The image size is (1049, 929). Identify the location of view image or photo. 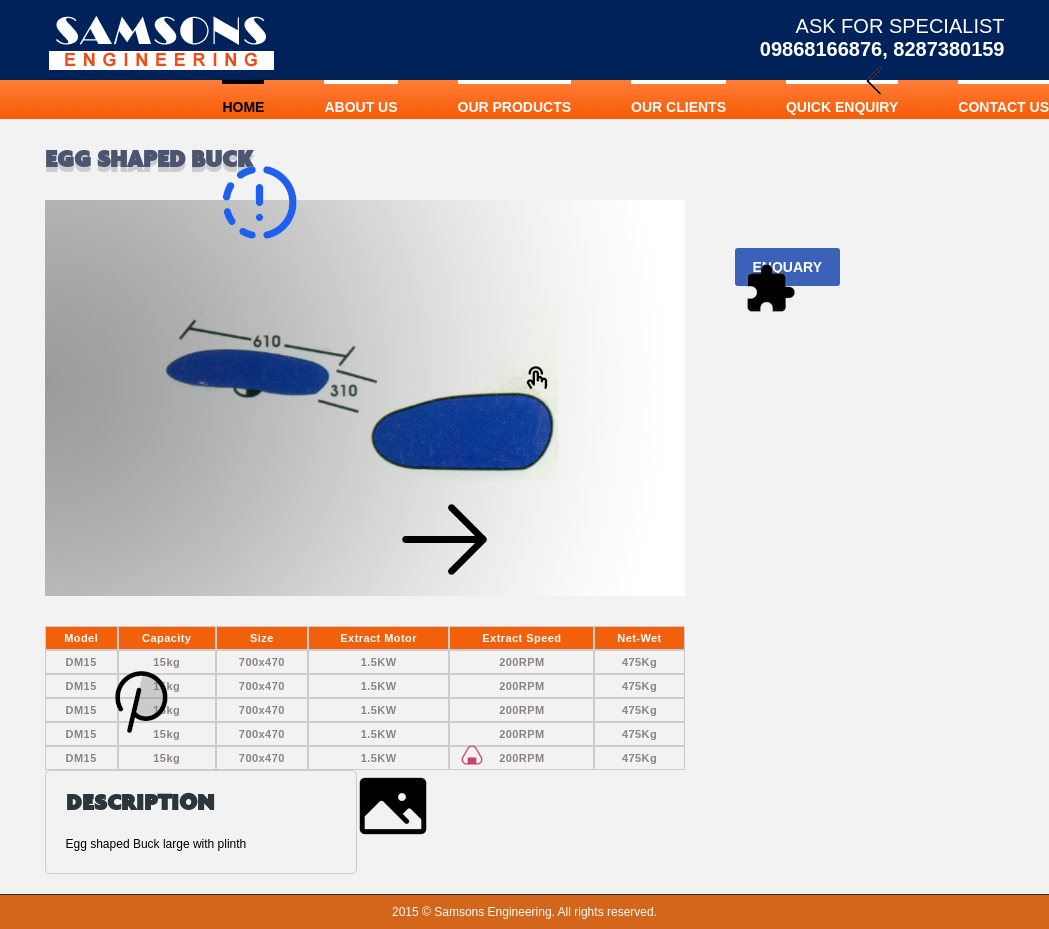
(393, 806).